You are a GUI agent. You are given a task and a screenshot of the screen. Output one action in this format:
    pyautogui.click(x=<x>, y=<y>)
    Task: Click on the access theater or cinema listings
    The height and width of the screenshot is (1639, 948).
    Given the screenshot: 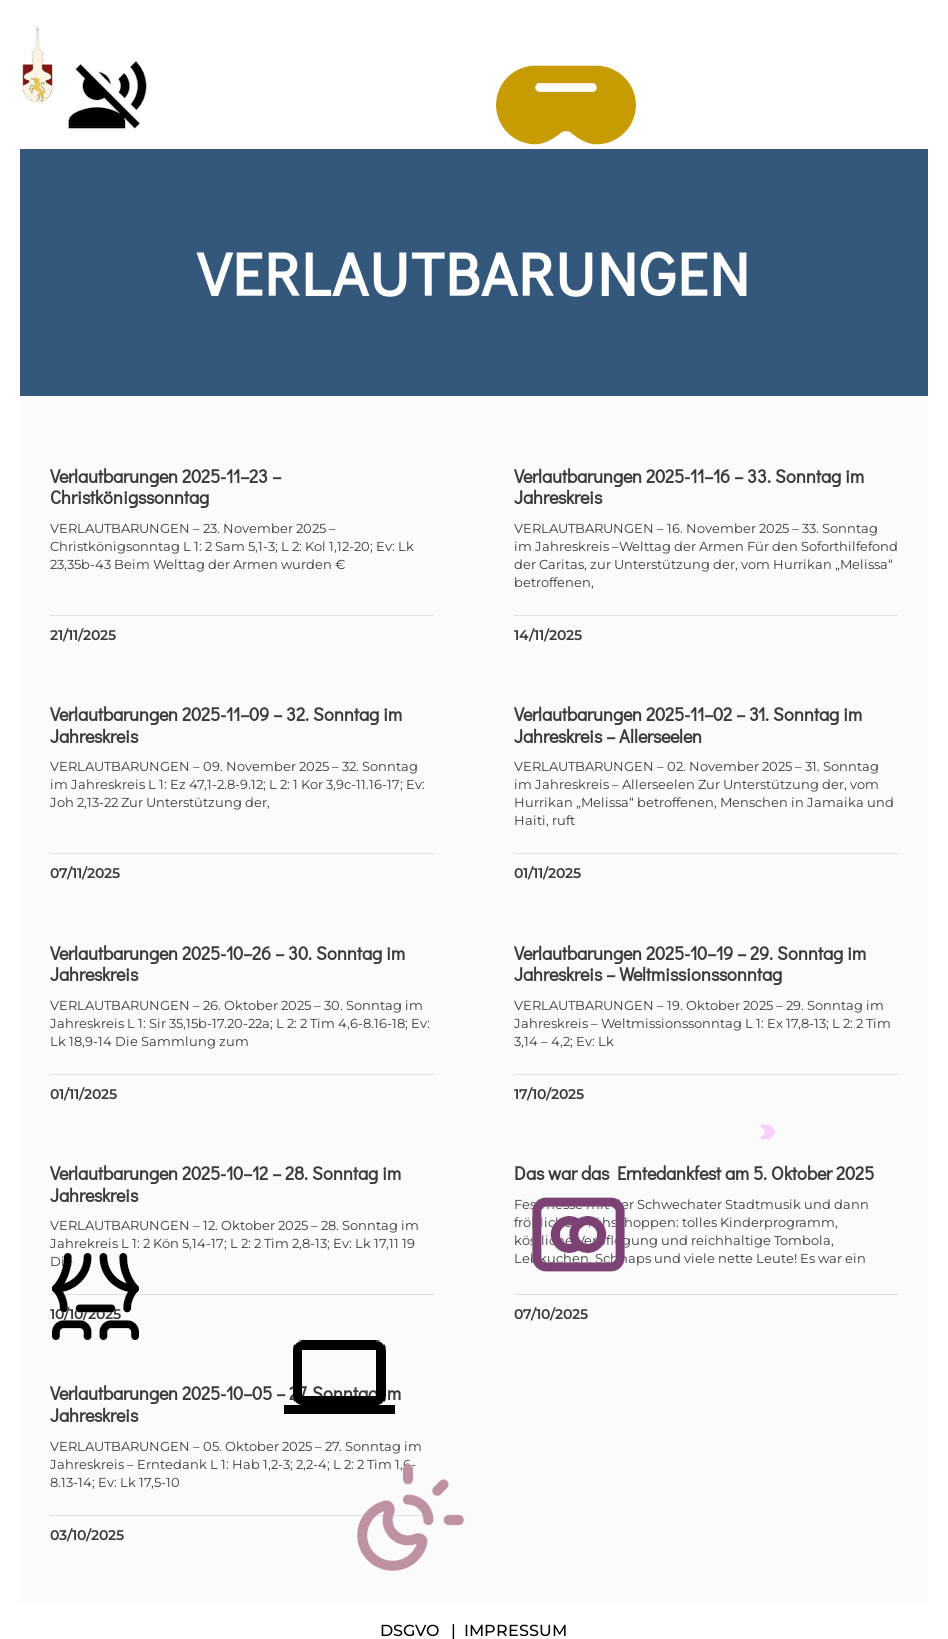 What is the action you would take?
    pyautogui.click(x=95, y=1296)
    